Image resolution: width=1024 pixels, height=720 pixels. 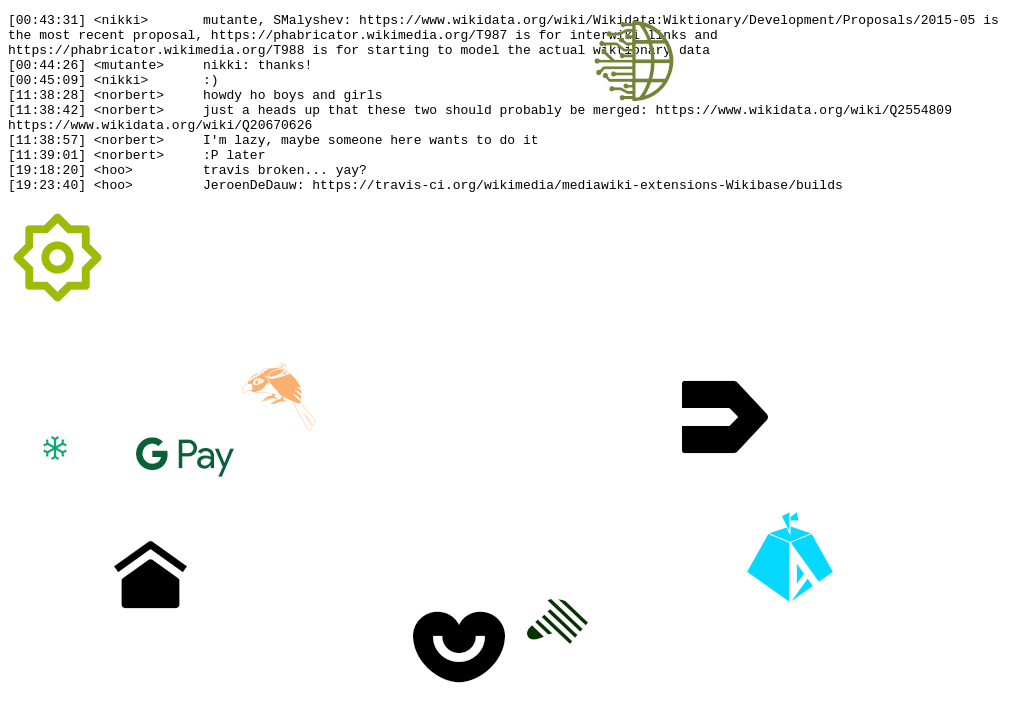 I want to click on open CircuitVerse digital circuit simulator, so click(x=634, y=61).